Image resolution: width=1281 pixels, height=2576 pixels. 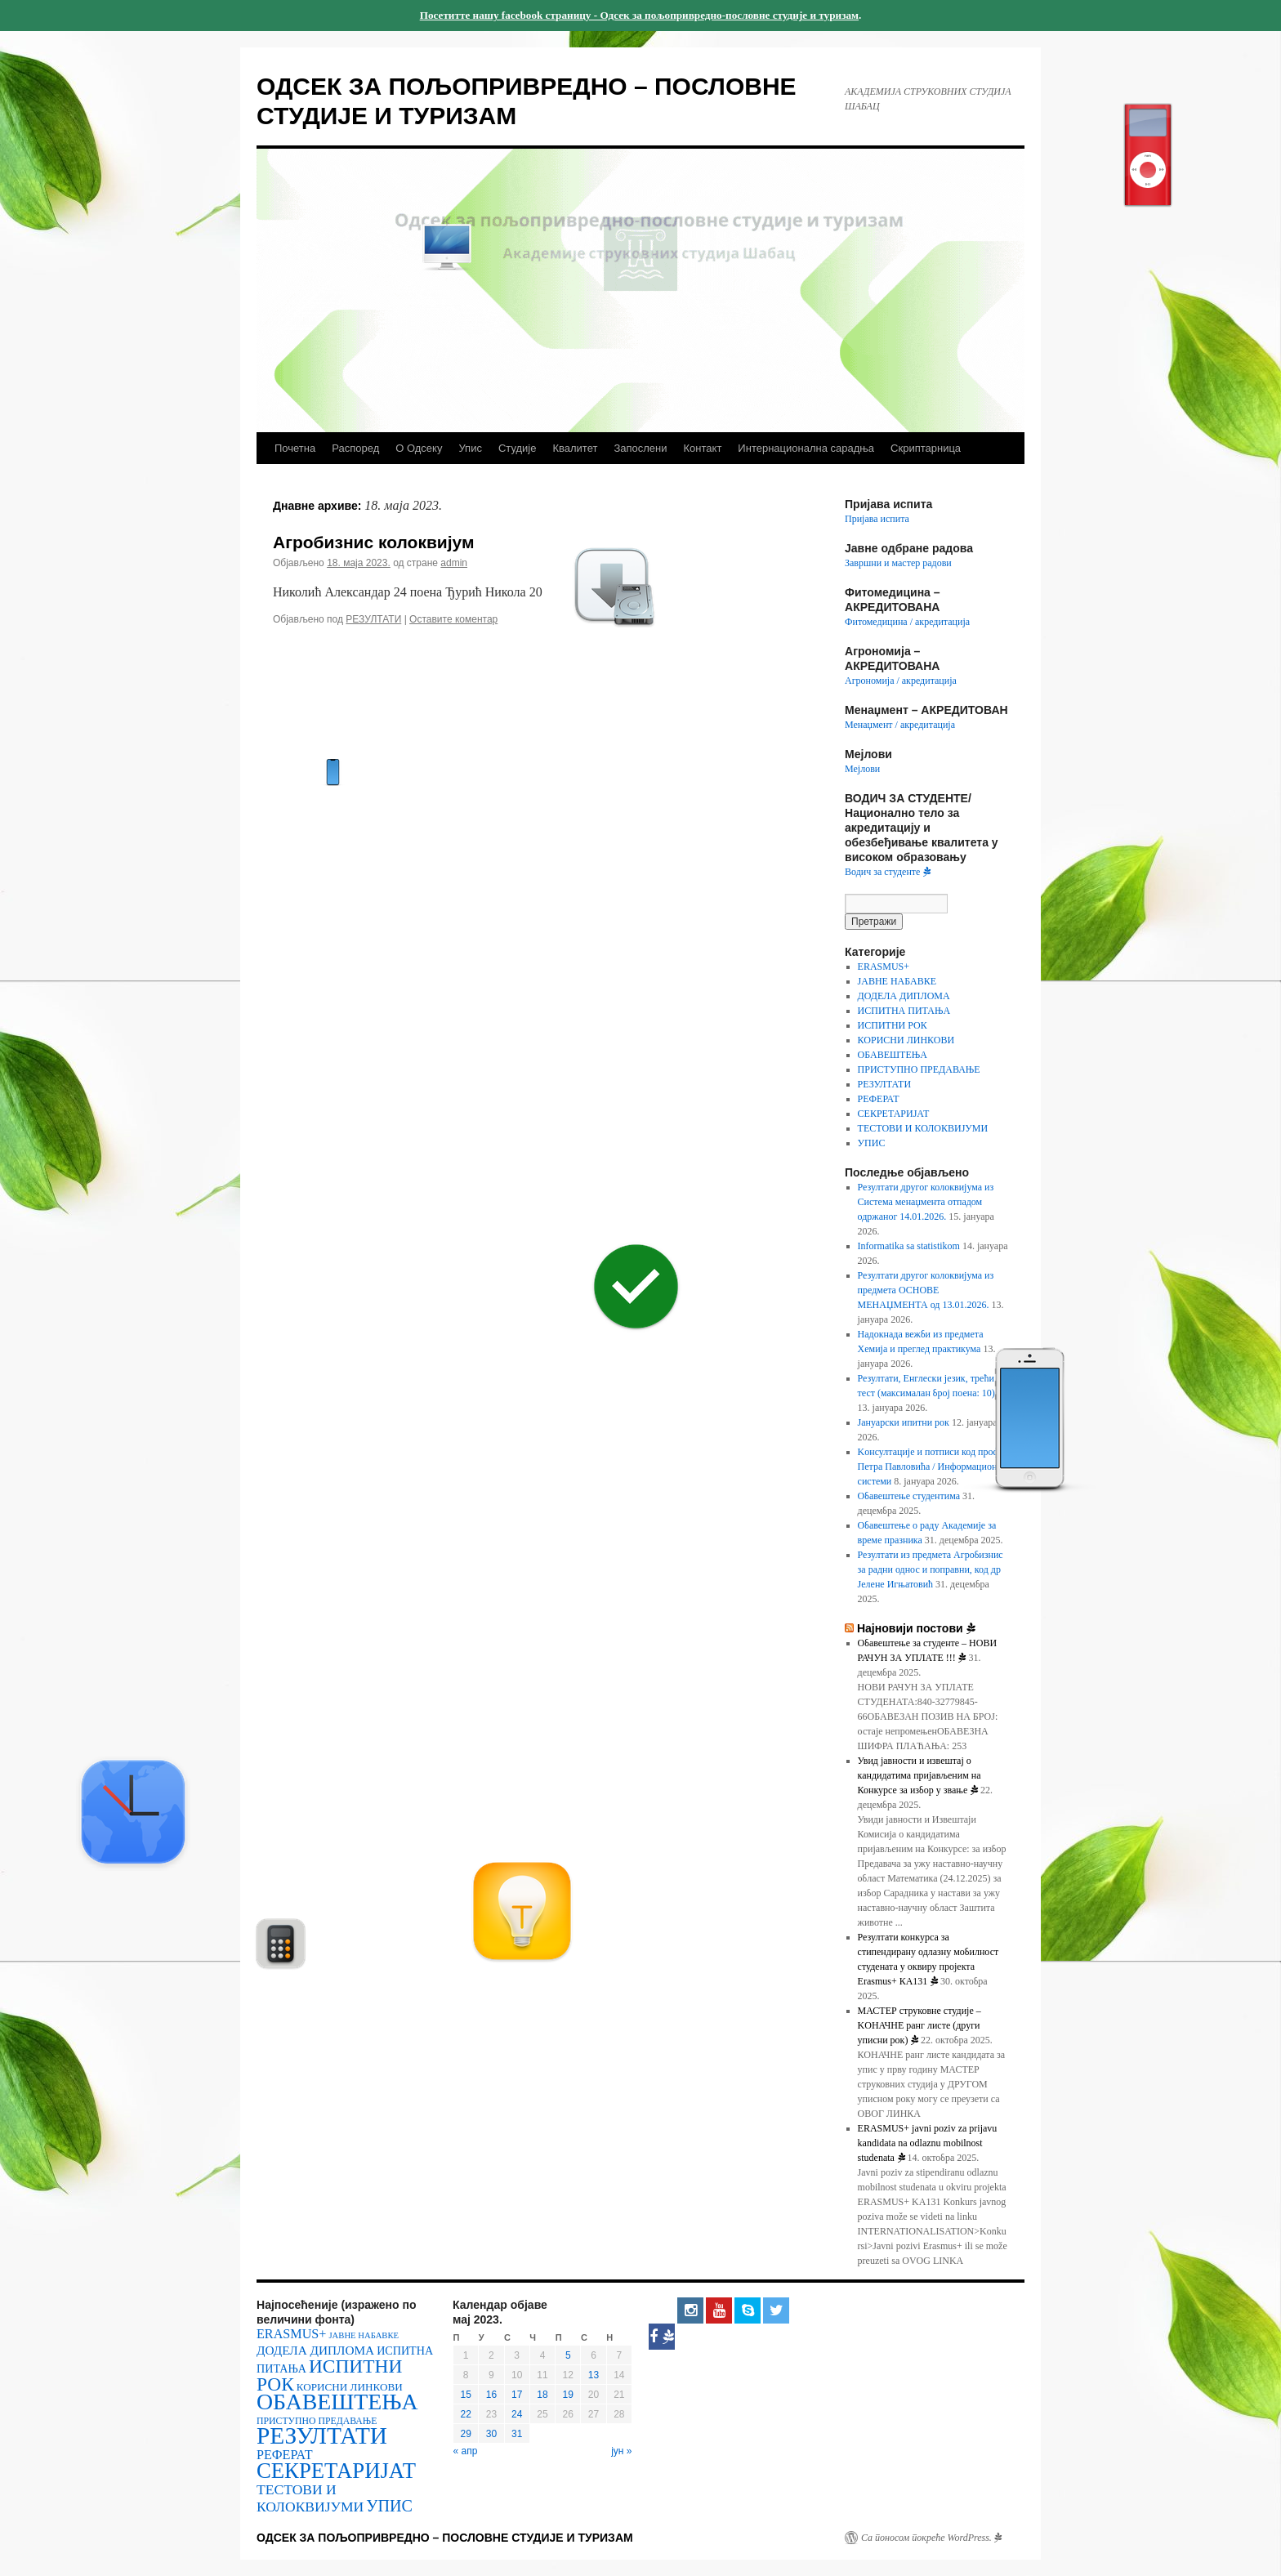 What do you see at coordinates (447, 247) in the screenshot?
I see `represents an iMac computer in system settings` at bounding box center [447, 247].